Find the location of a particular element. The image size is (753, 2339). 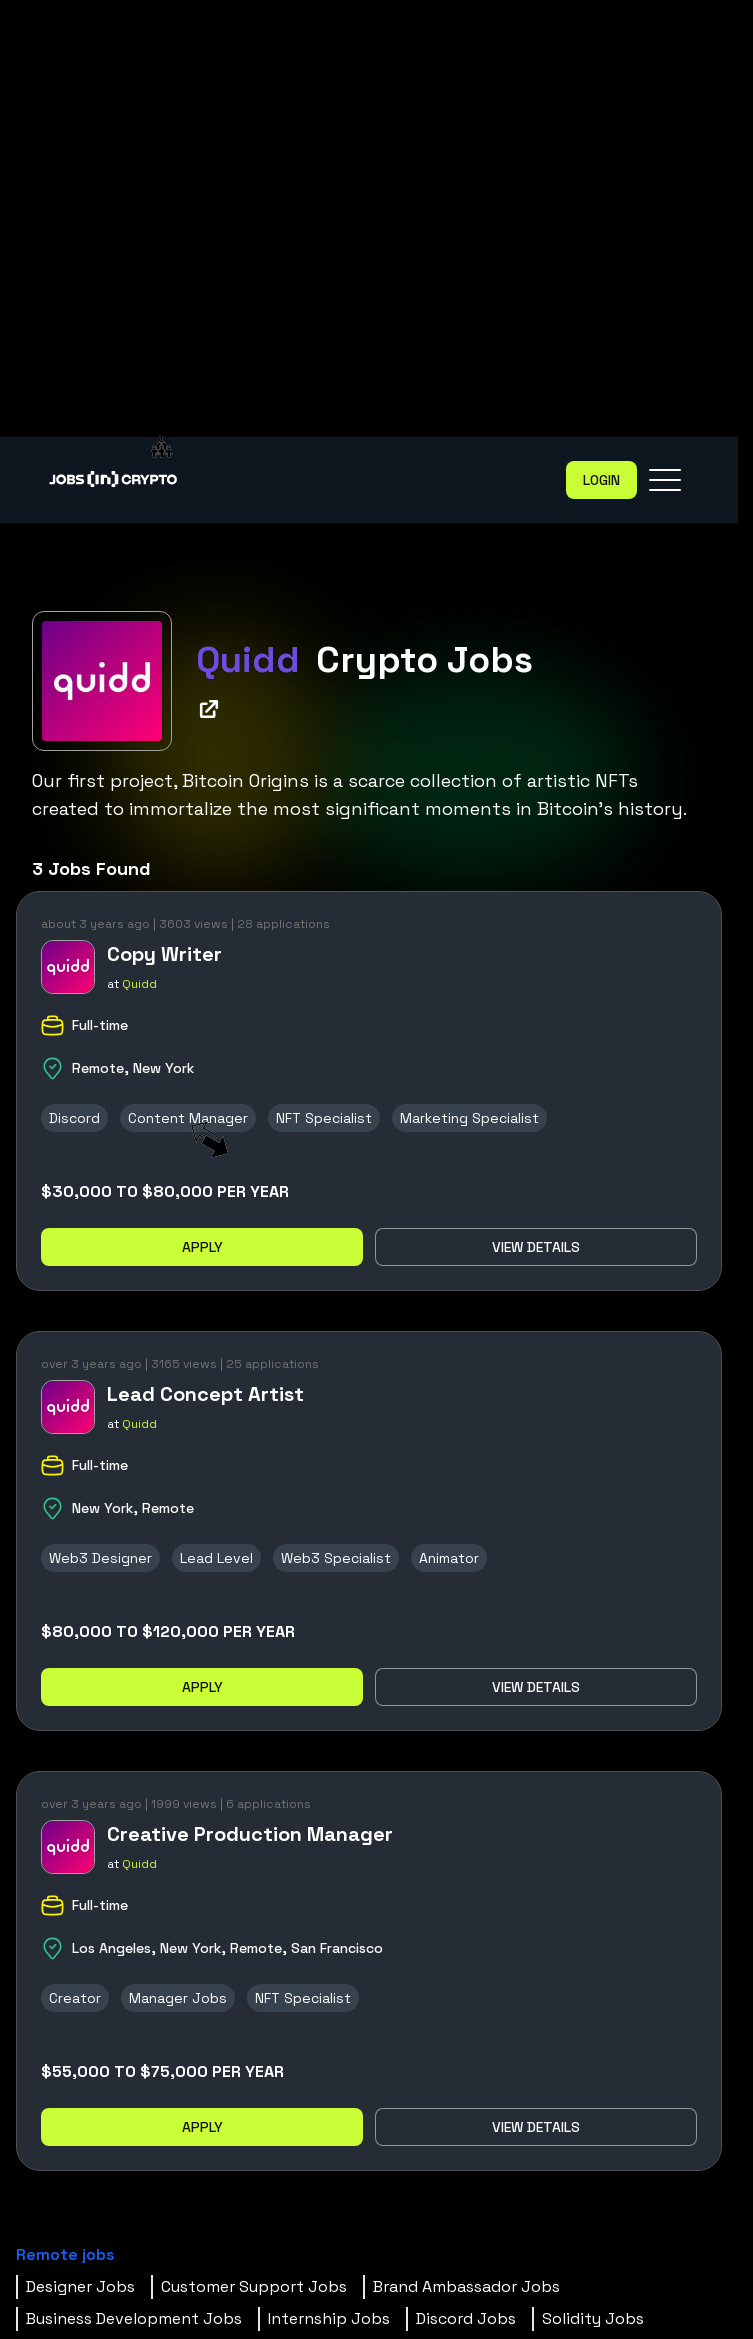

switch between two states or modes is located at coordinates (209, 1139).